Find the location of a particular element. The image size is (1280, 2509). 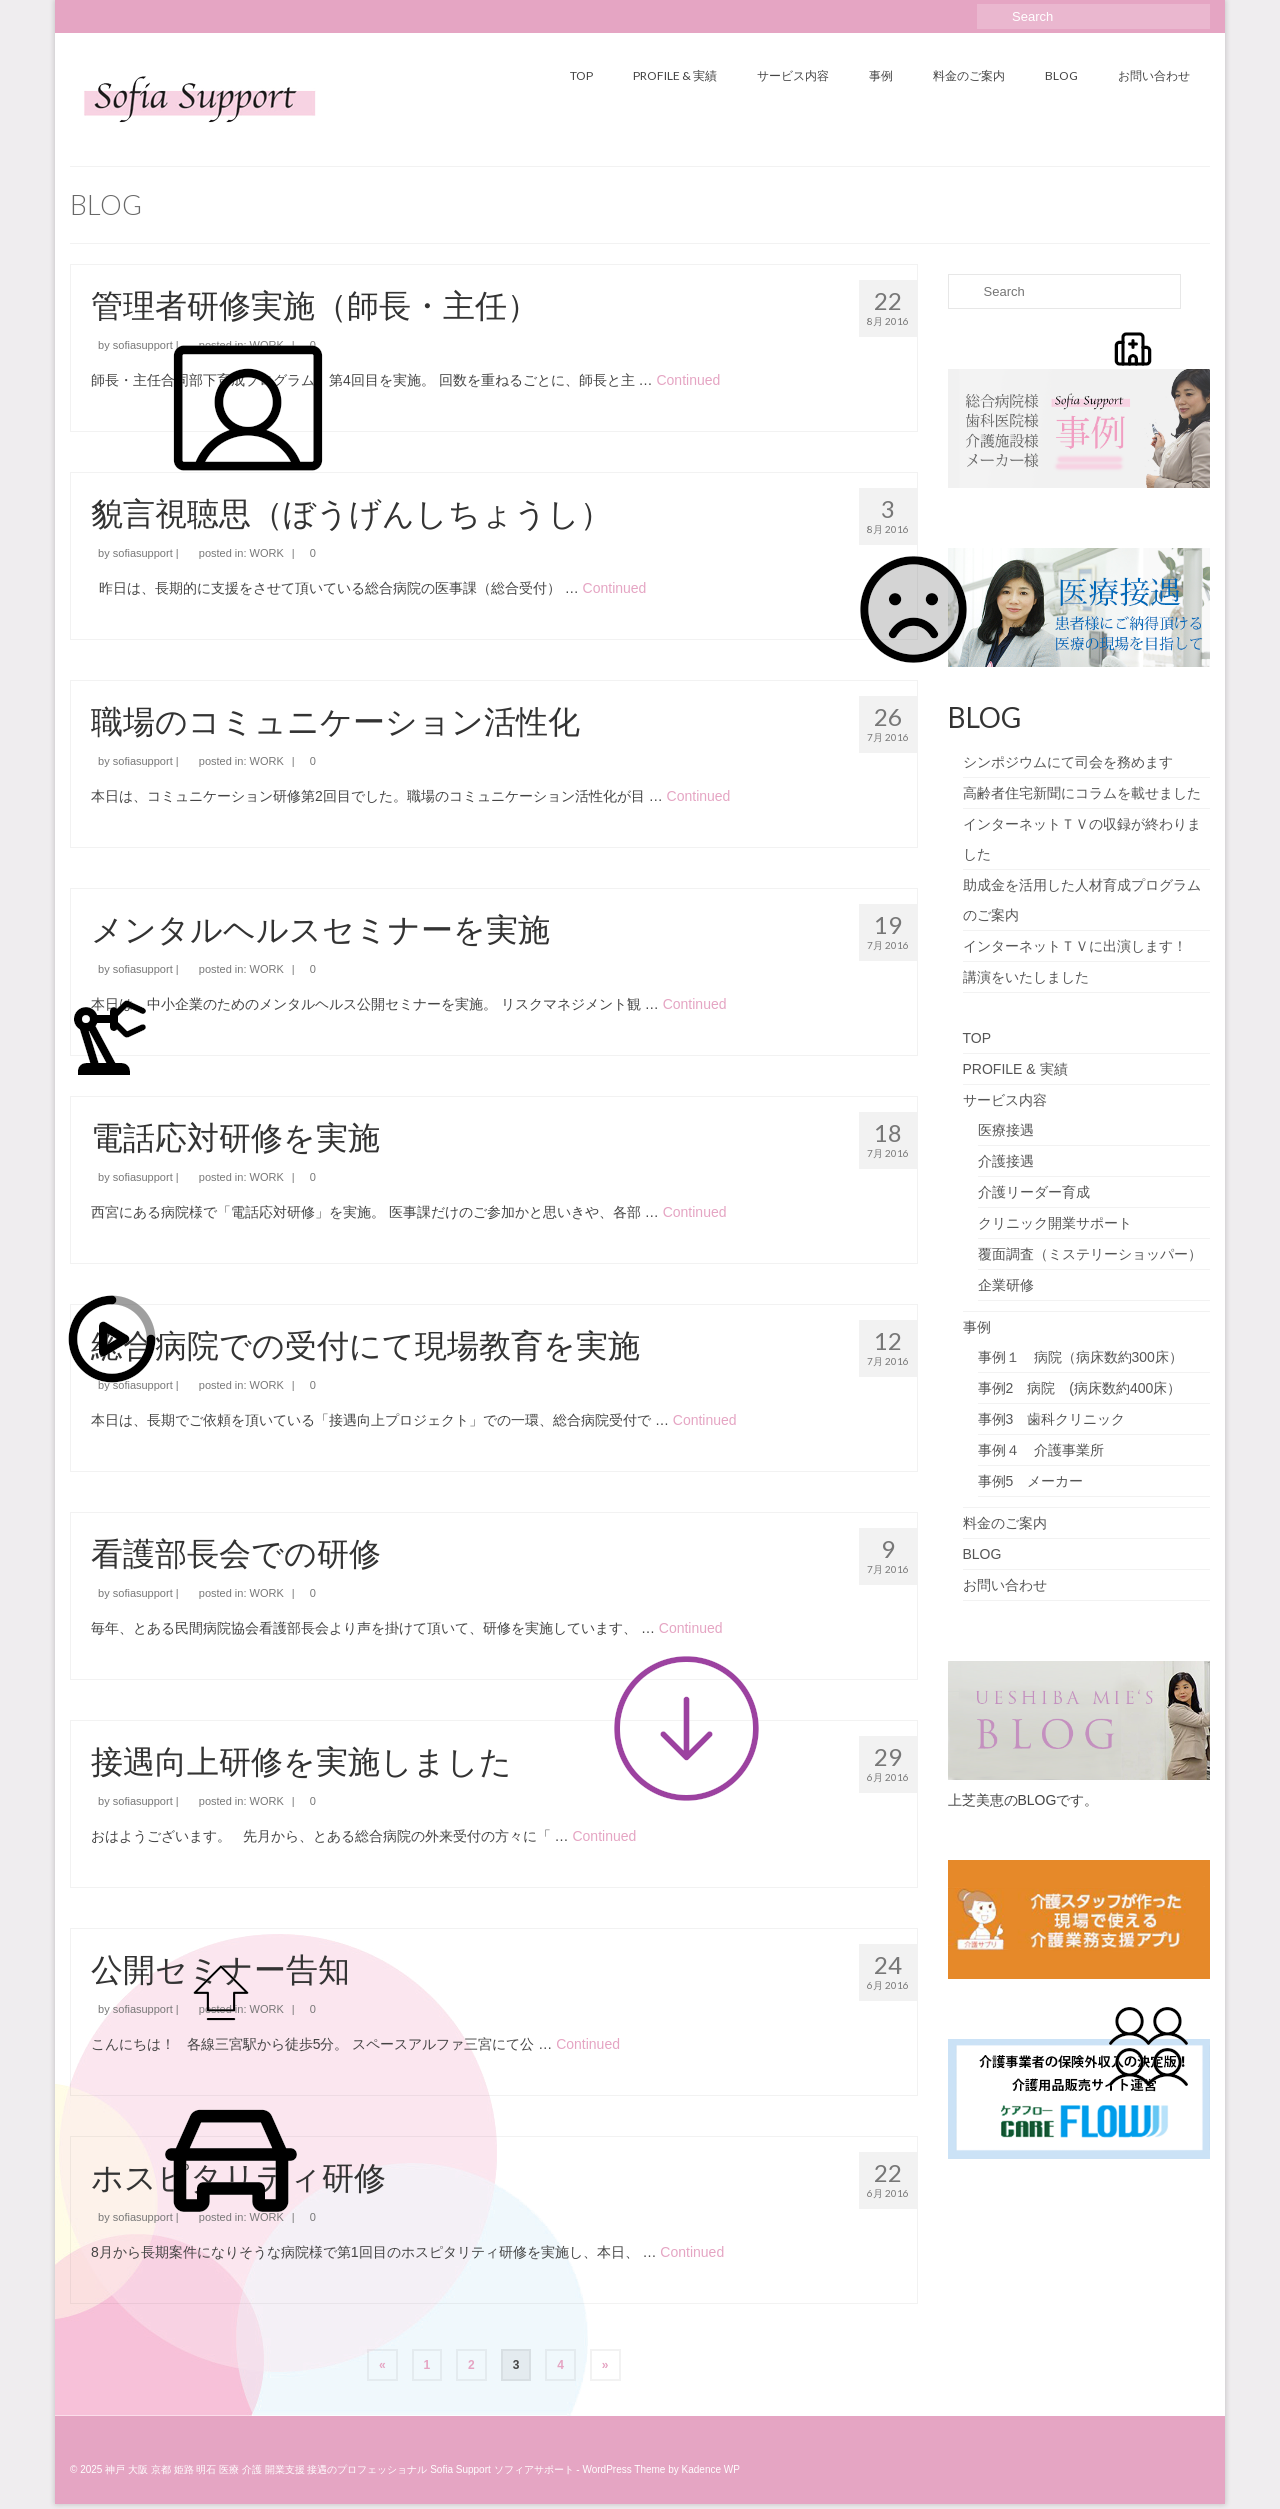

open Parsinta video learning platform is located at coordinates (112, 1339).